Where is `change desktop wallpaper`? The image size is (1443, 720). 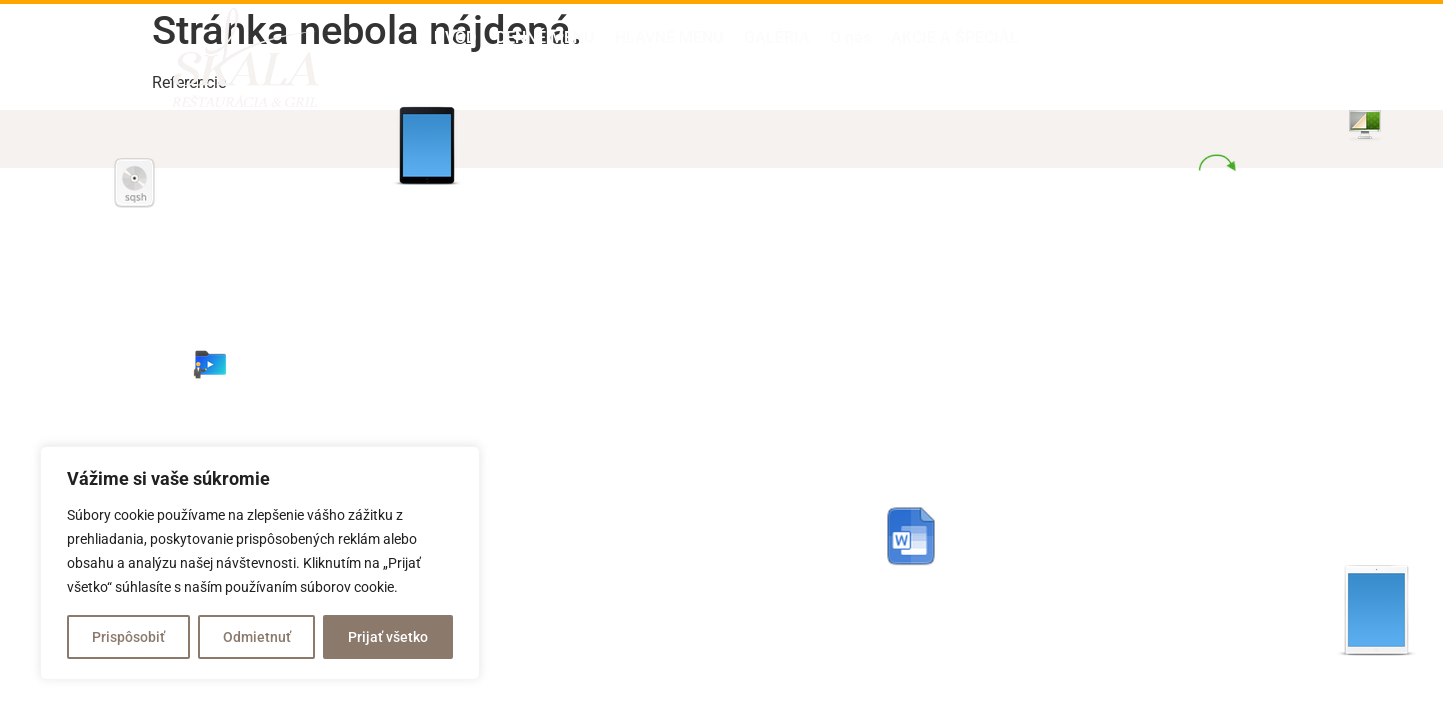 change desktop wallpaper is located at coordinates (1365, 124).